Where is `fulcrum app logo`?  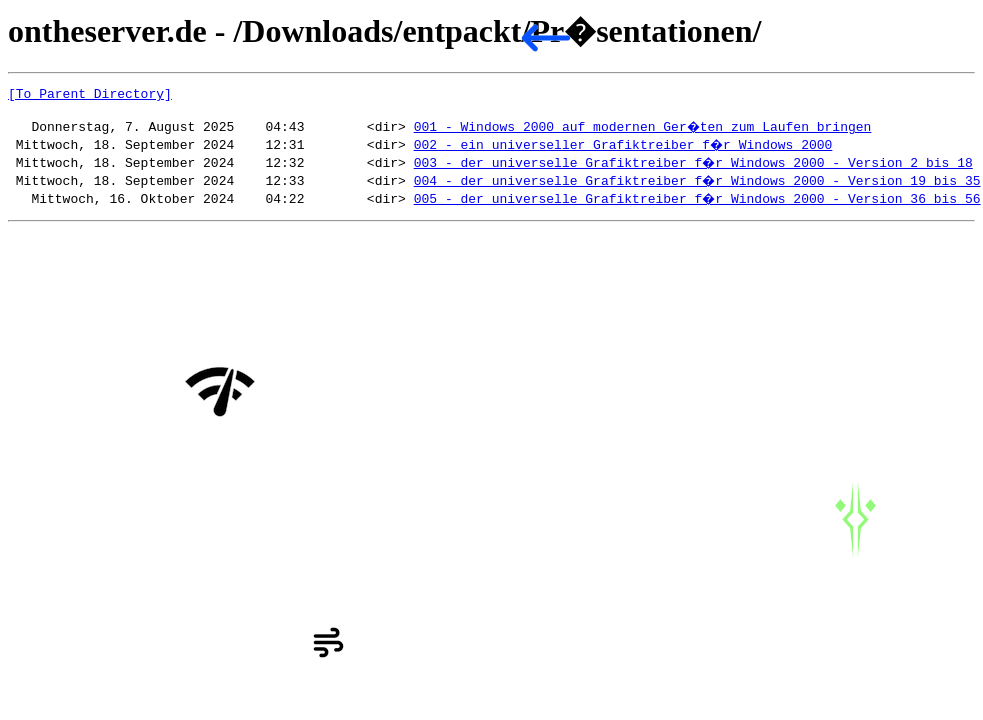
fulcrum app logo is located at coordinates (855, 519).